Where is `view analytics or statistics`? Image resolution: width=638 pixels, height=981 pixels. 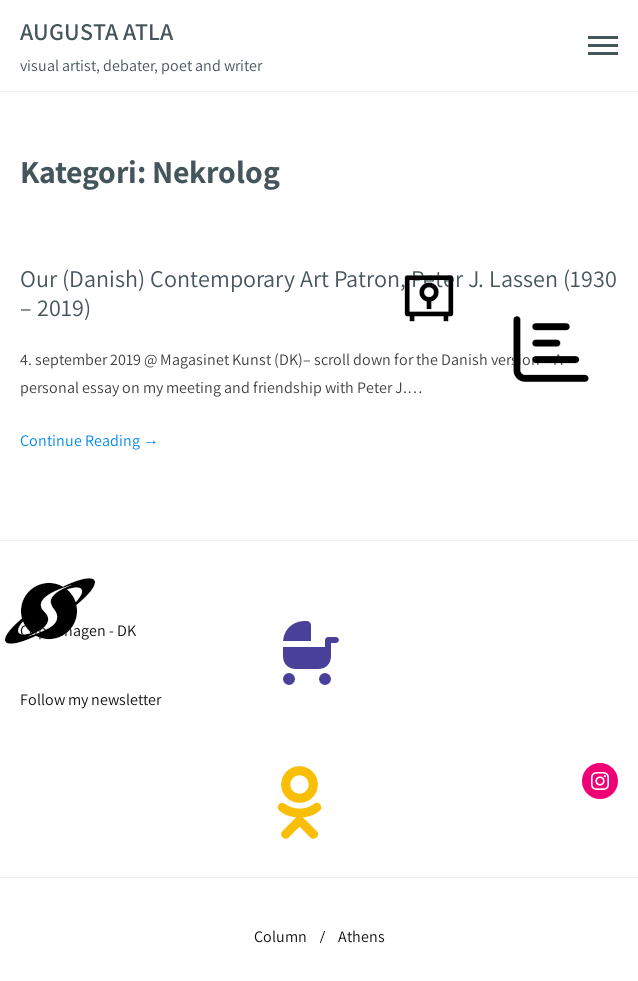 view analytics or statistics is located at coordinates (551, 349).